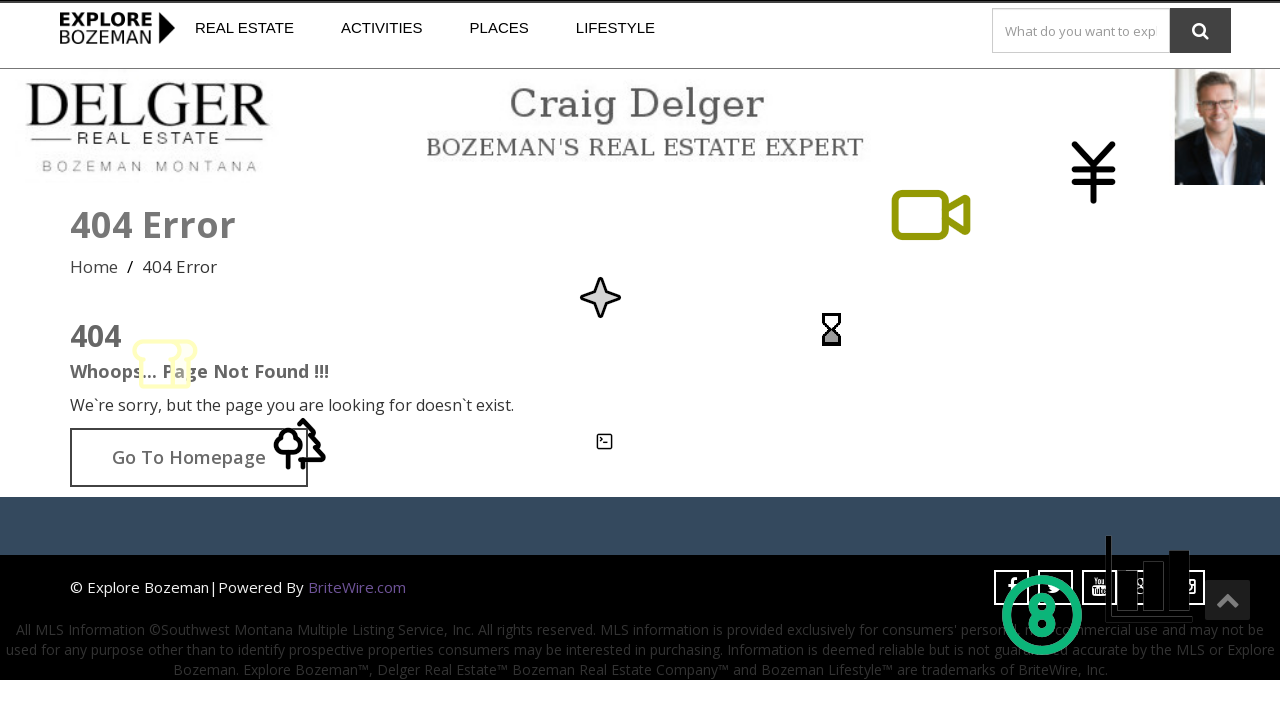 This screenshot has height=720, width=1280. What do you see at coordinates (604, 441) in the screenshot?
I see `open terminal or command line interface` at bounding box center [604, 441].